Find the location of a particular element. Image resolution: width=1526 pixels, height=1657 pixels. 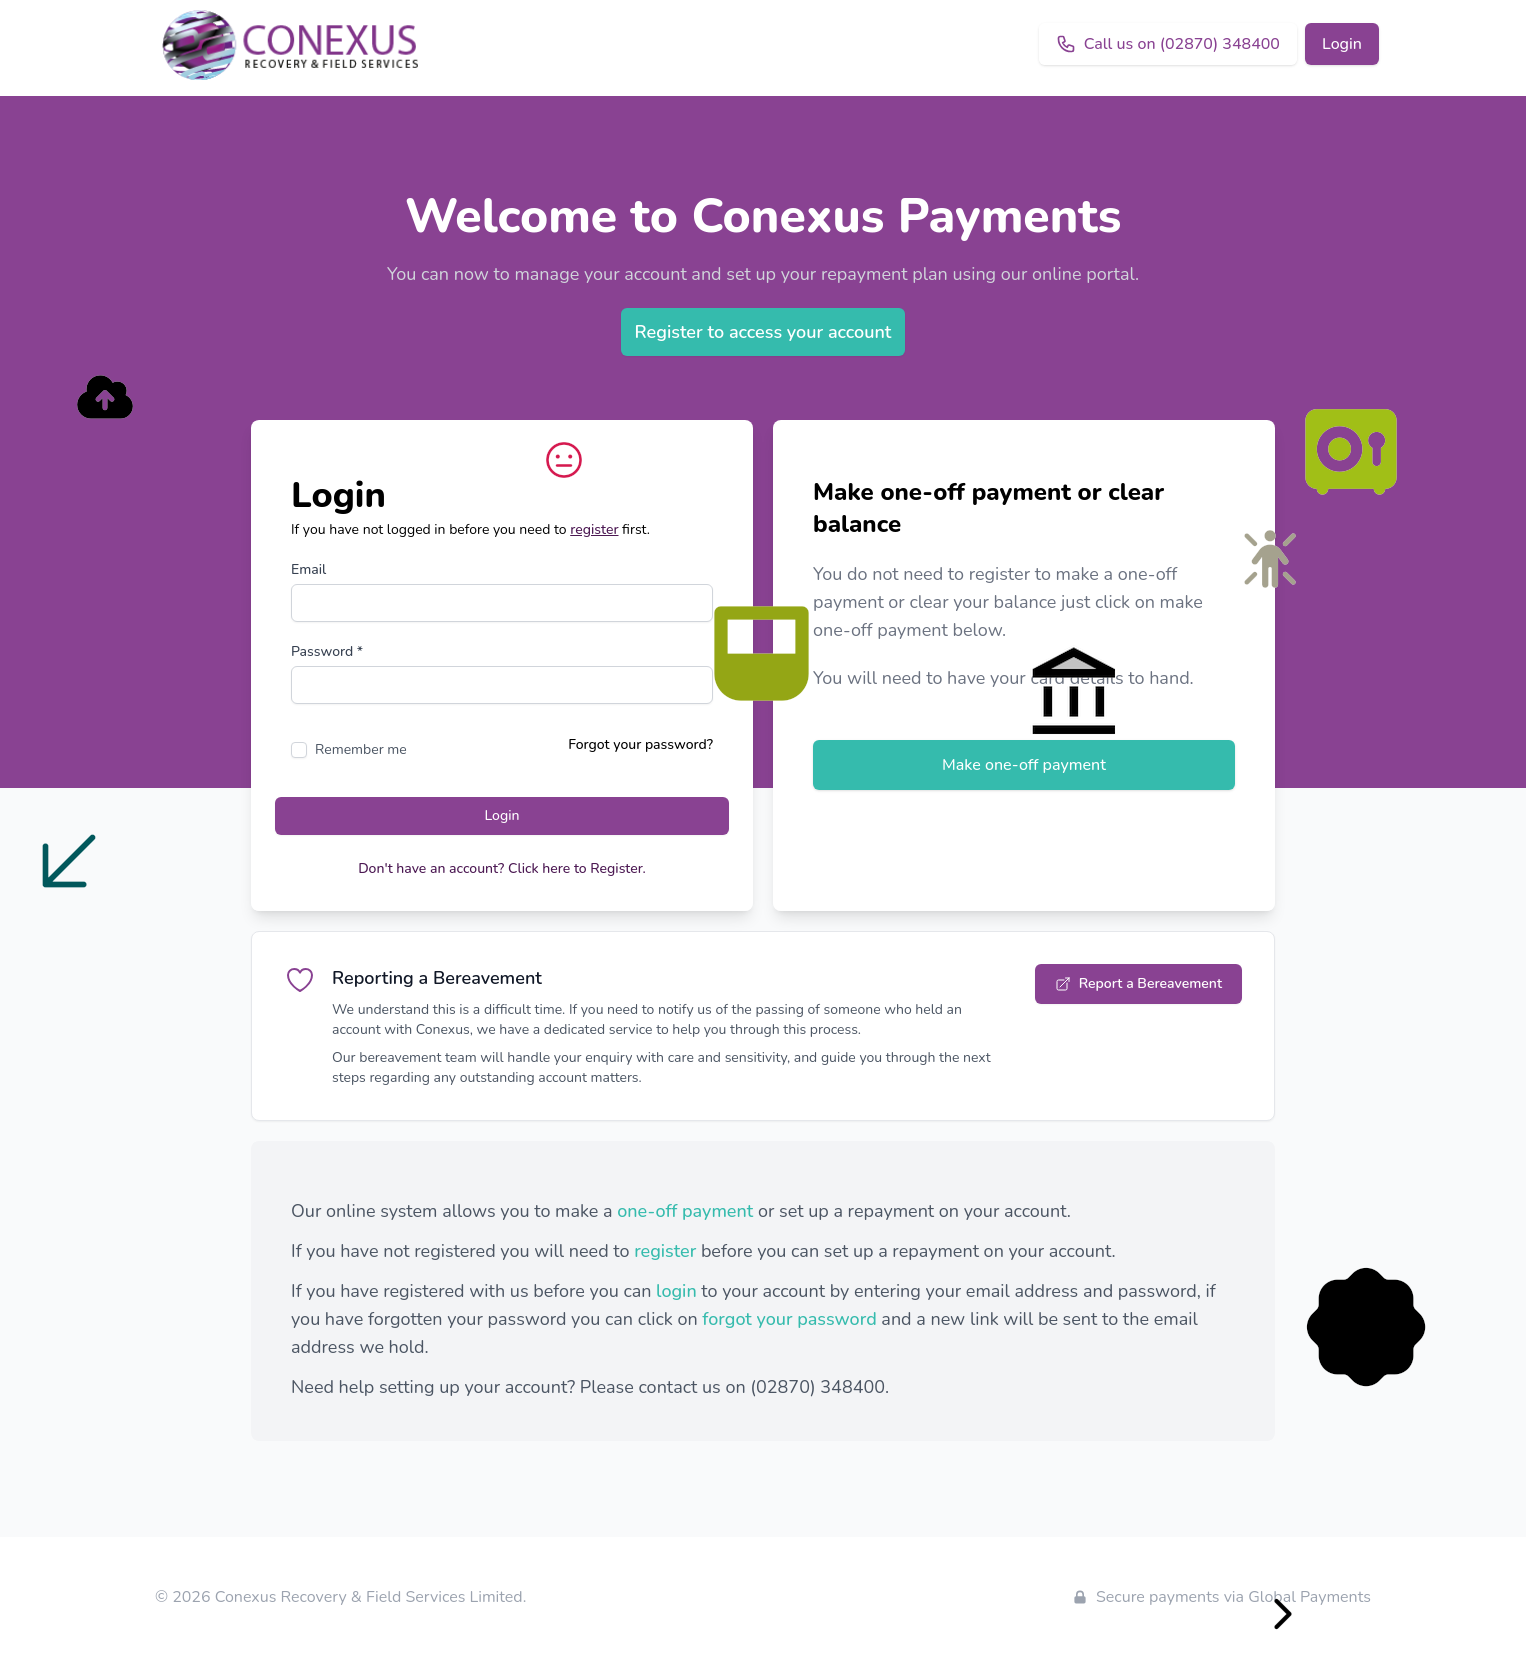

navigate to the next item or page is located at coordinates (1283, 1614).